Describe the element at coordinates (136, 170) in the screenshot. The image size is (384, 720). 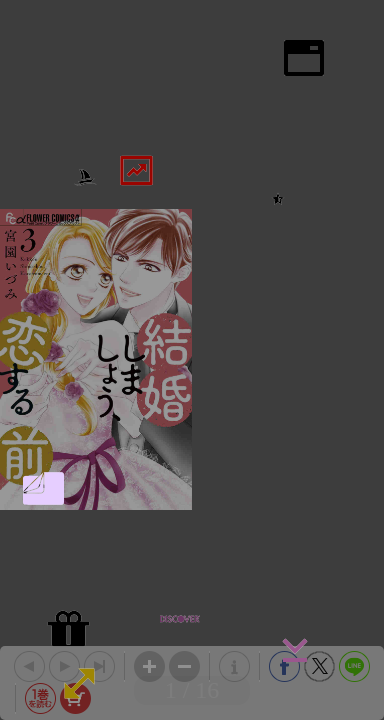
I see `view financial growth or investment performance` at that location.